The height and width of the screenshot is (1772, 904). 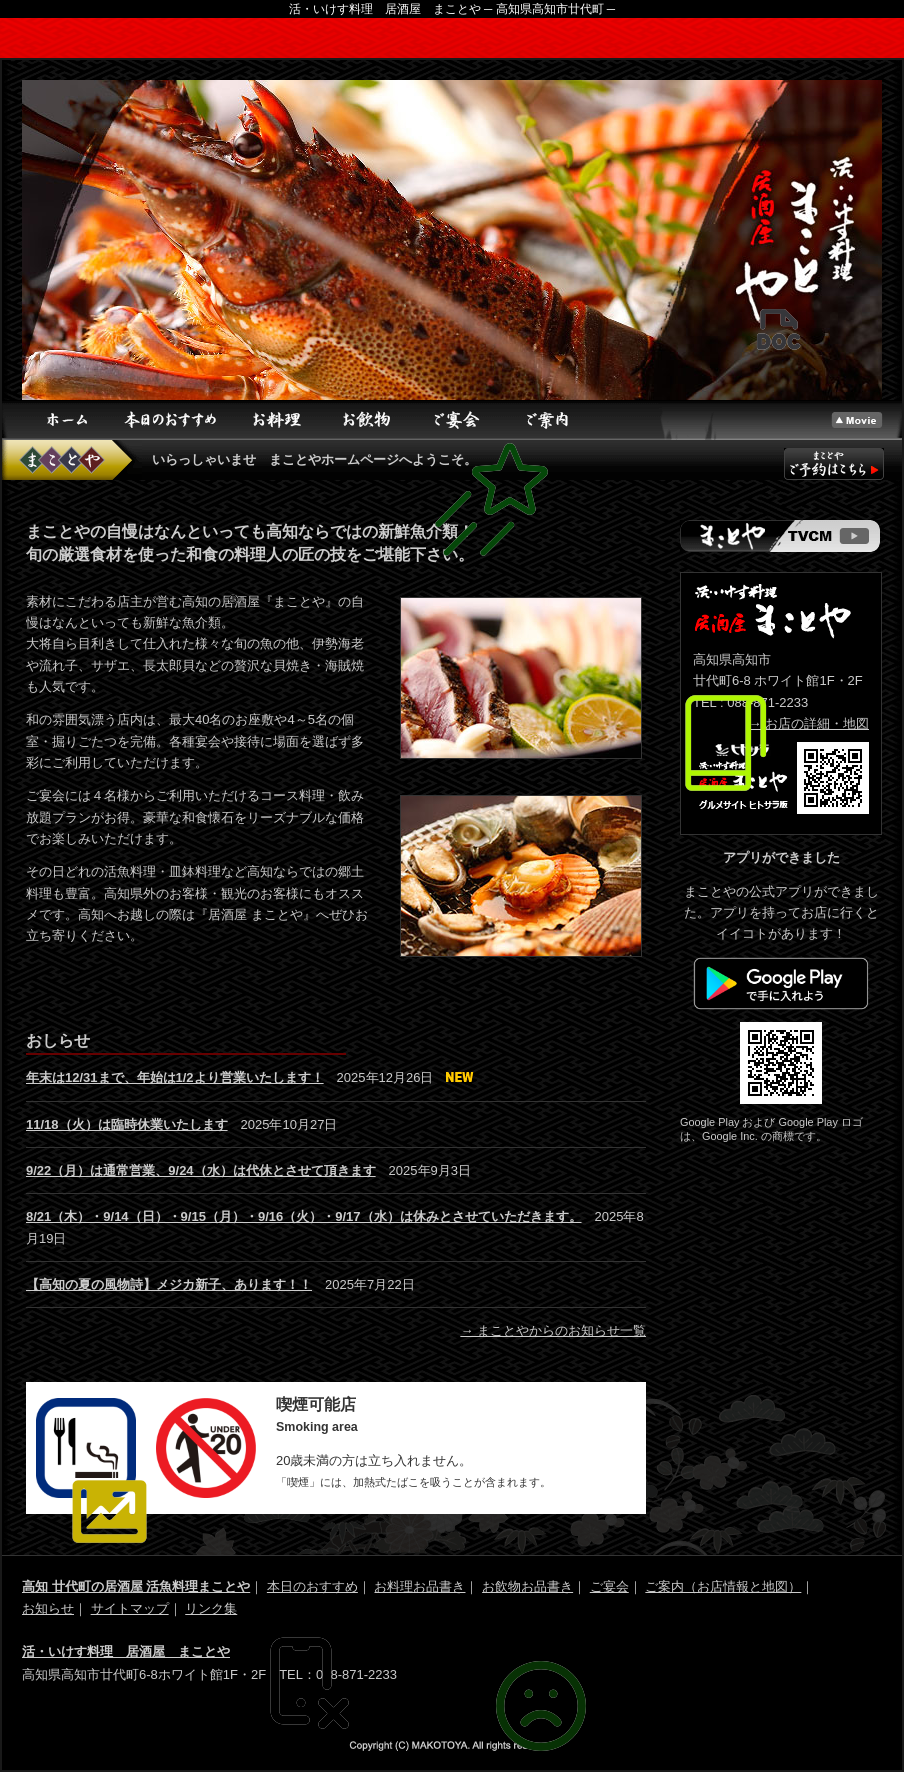 What do you see at coordinates (301, 1681) in the screenshot?
I see `disconnect mobile device` at bounding box center [301, 1681].